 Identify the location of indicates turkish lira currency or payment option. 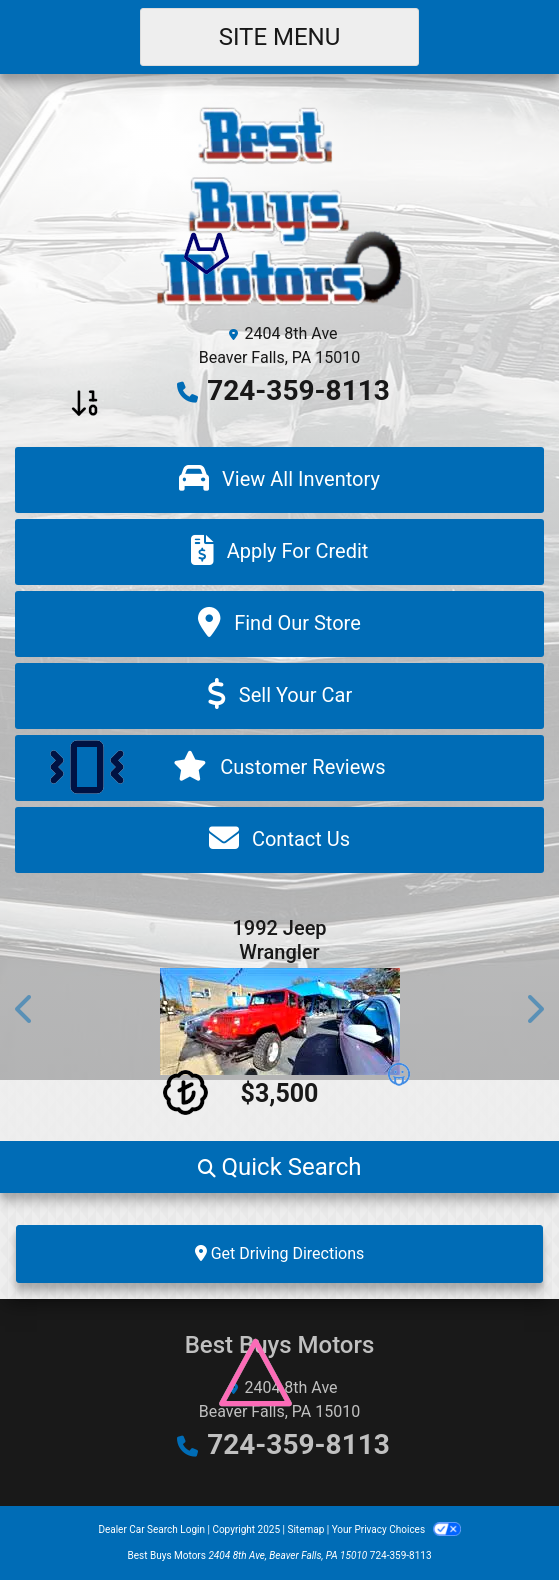
(185, 1092).